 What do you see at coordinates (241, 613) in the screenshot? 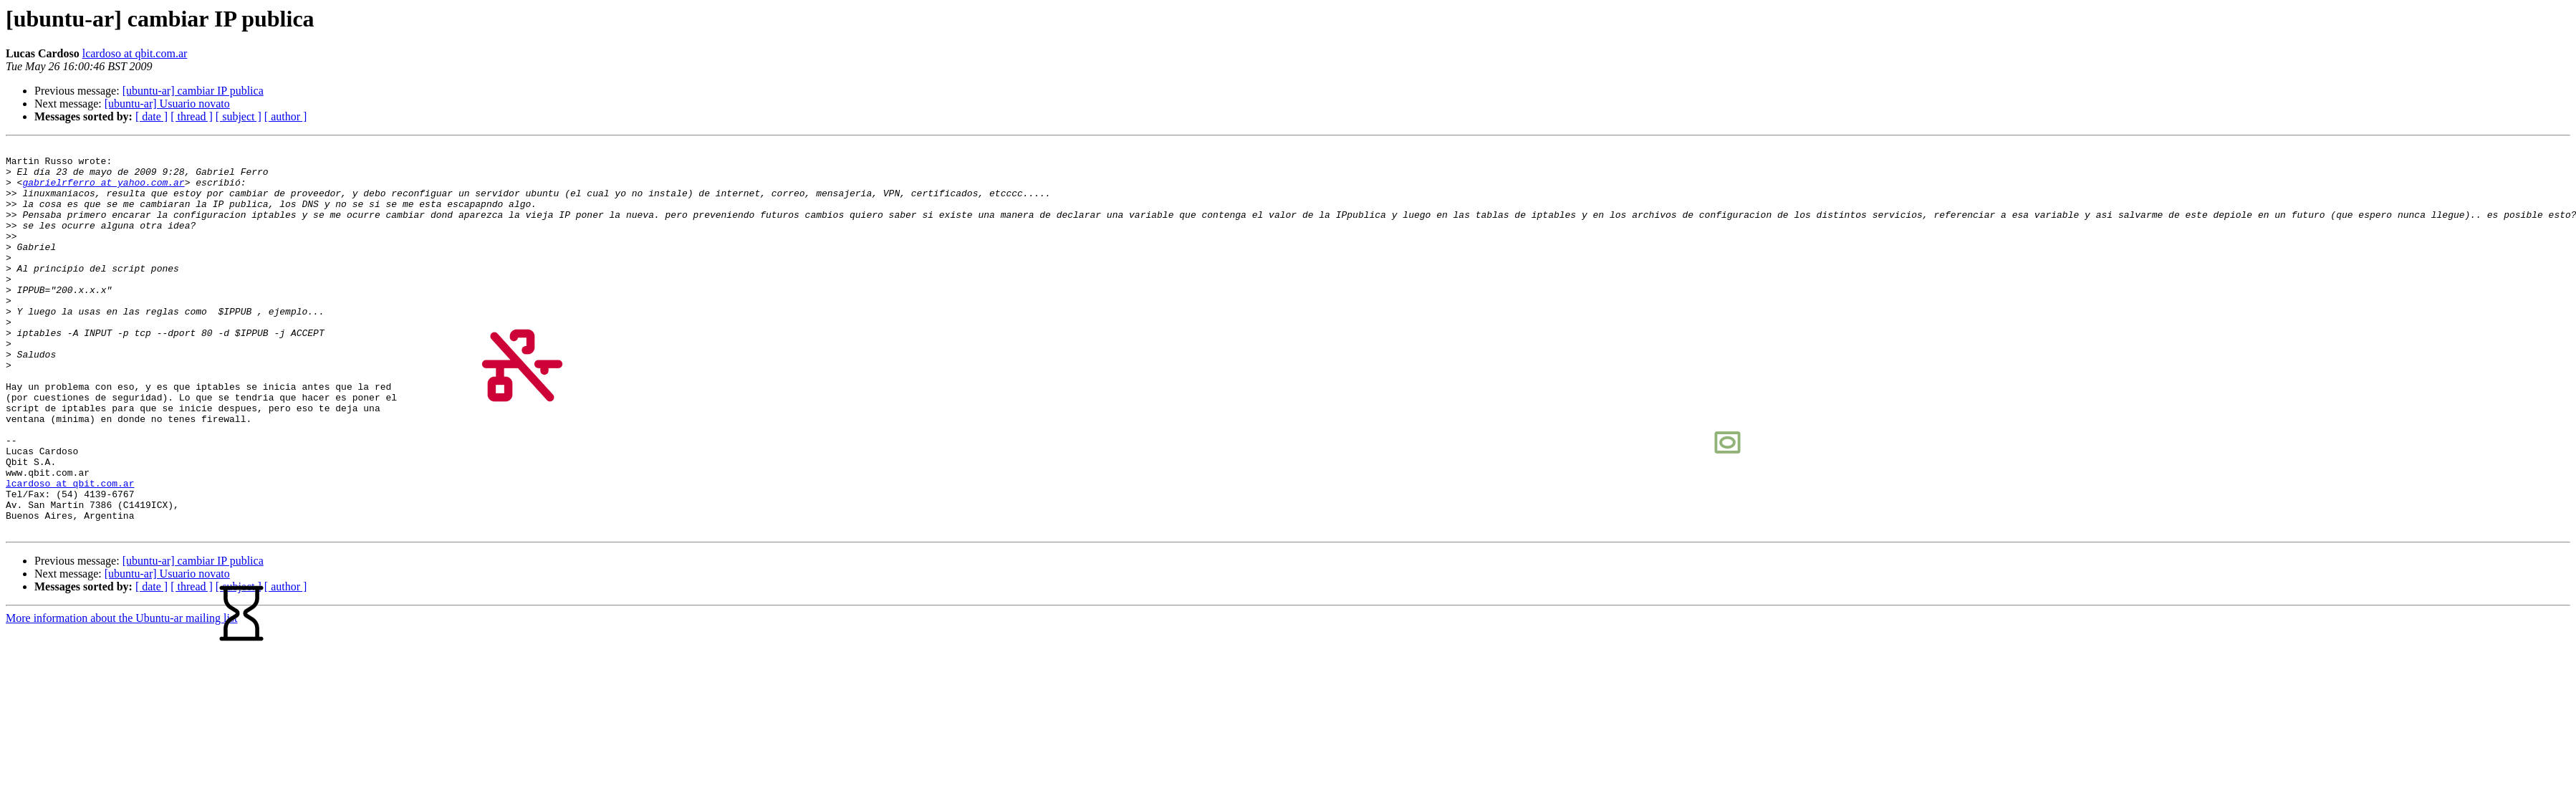
I see `indicates a process is in progress or loading` at bounding box center [241, 613].